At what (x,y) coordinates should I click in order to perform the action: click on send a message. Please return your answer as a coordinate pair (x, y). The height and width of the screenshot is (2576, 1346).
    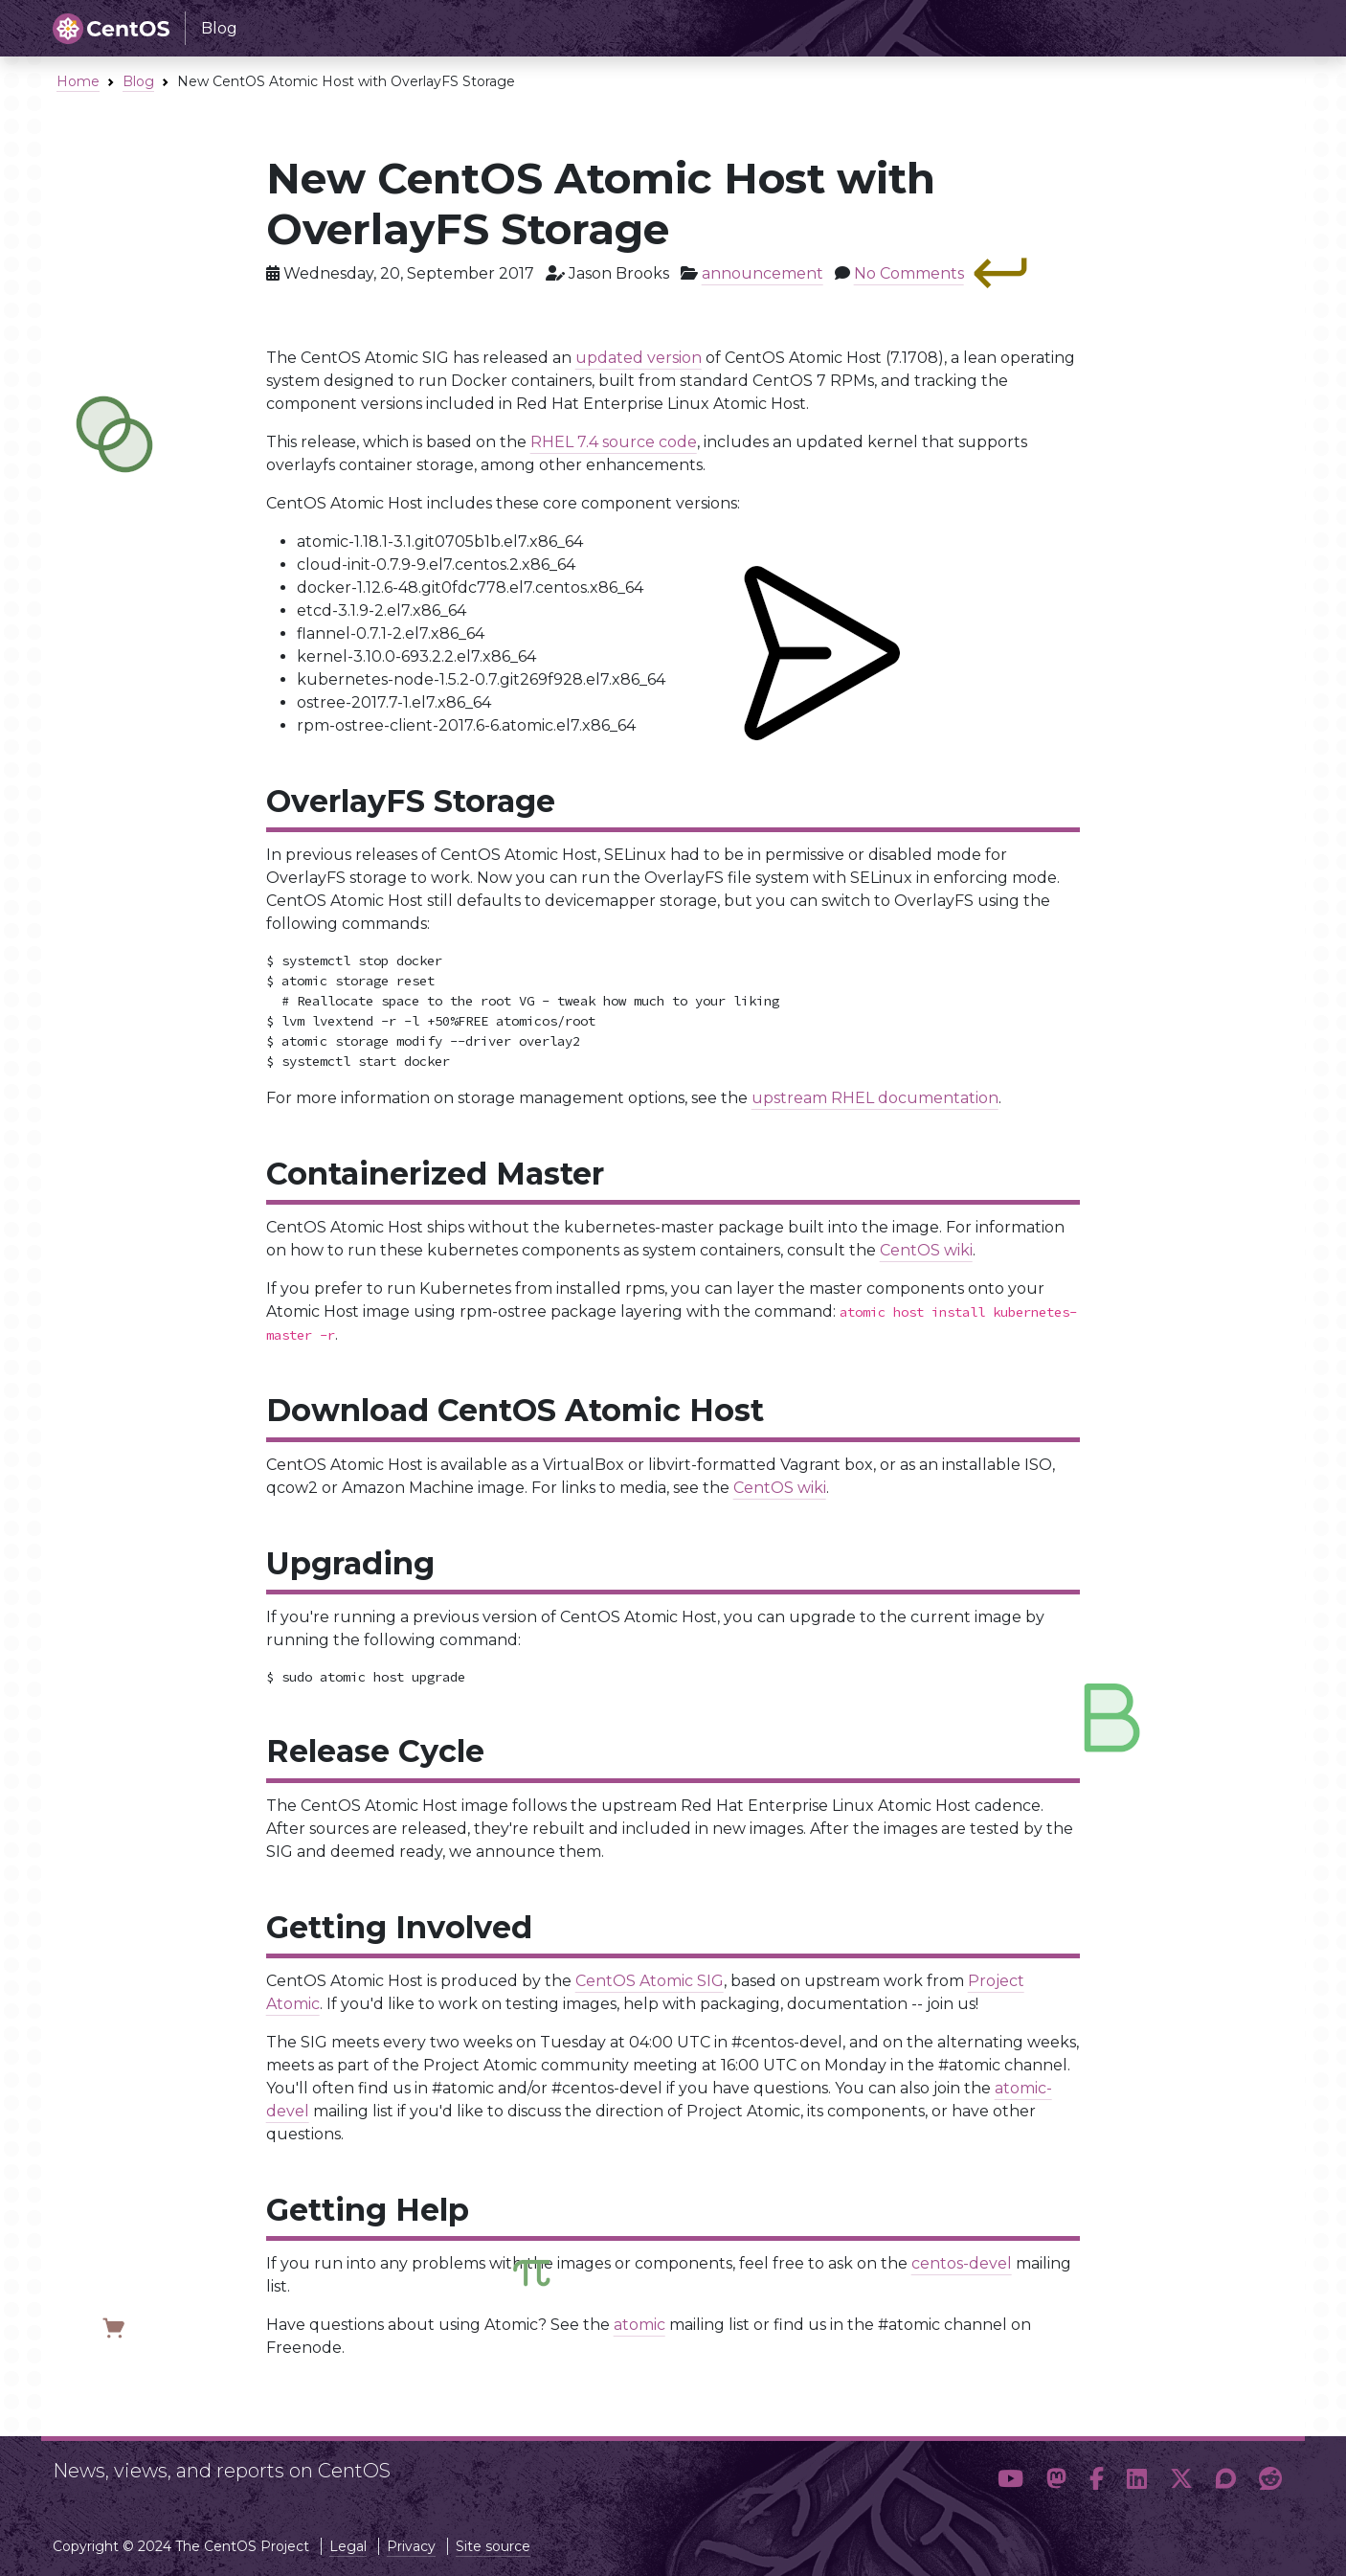
    Looking at the image, I should click on (813, 653).